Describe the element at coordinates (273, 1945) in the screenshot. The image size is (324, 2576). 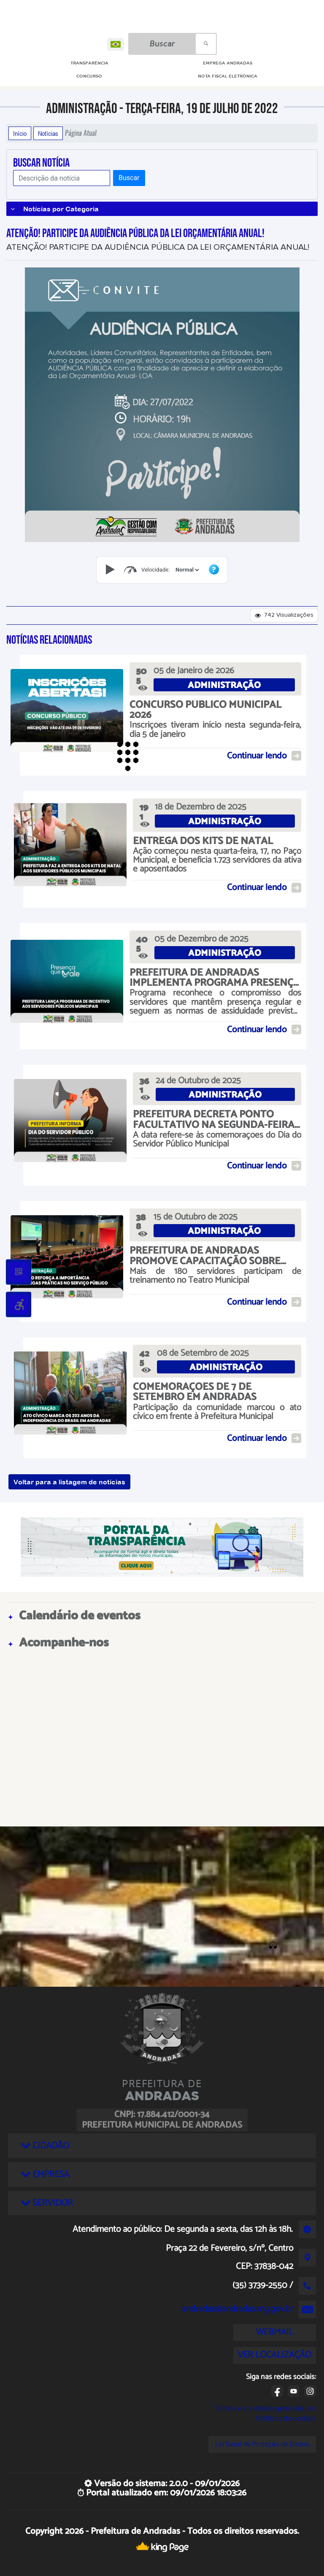
I see `listen to audio or music` at that location.